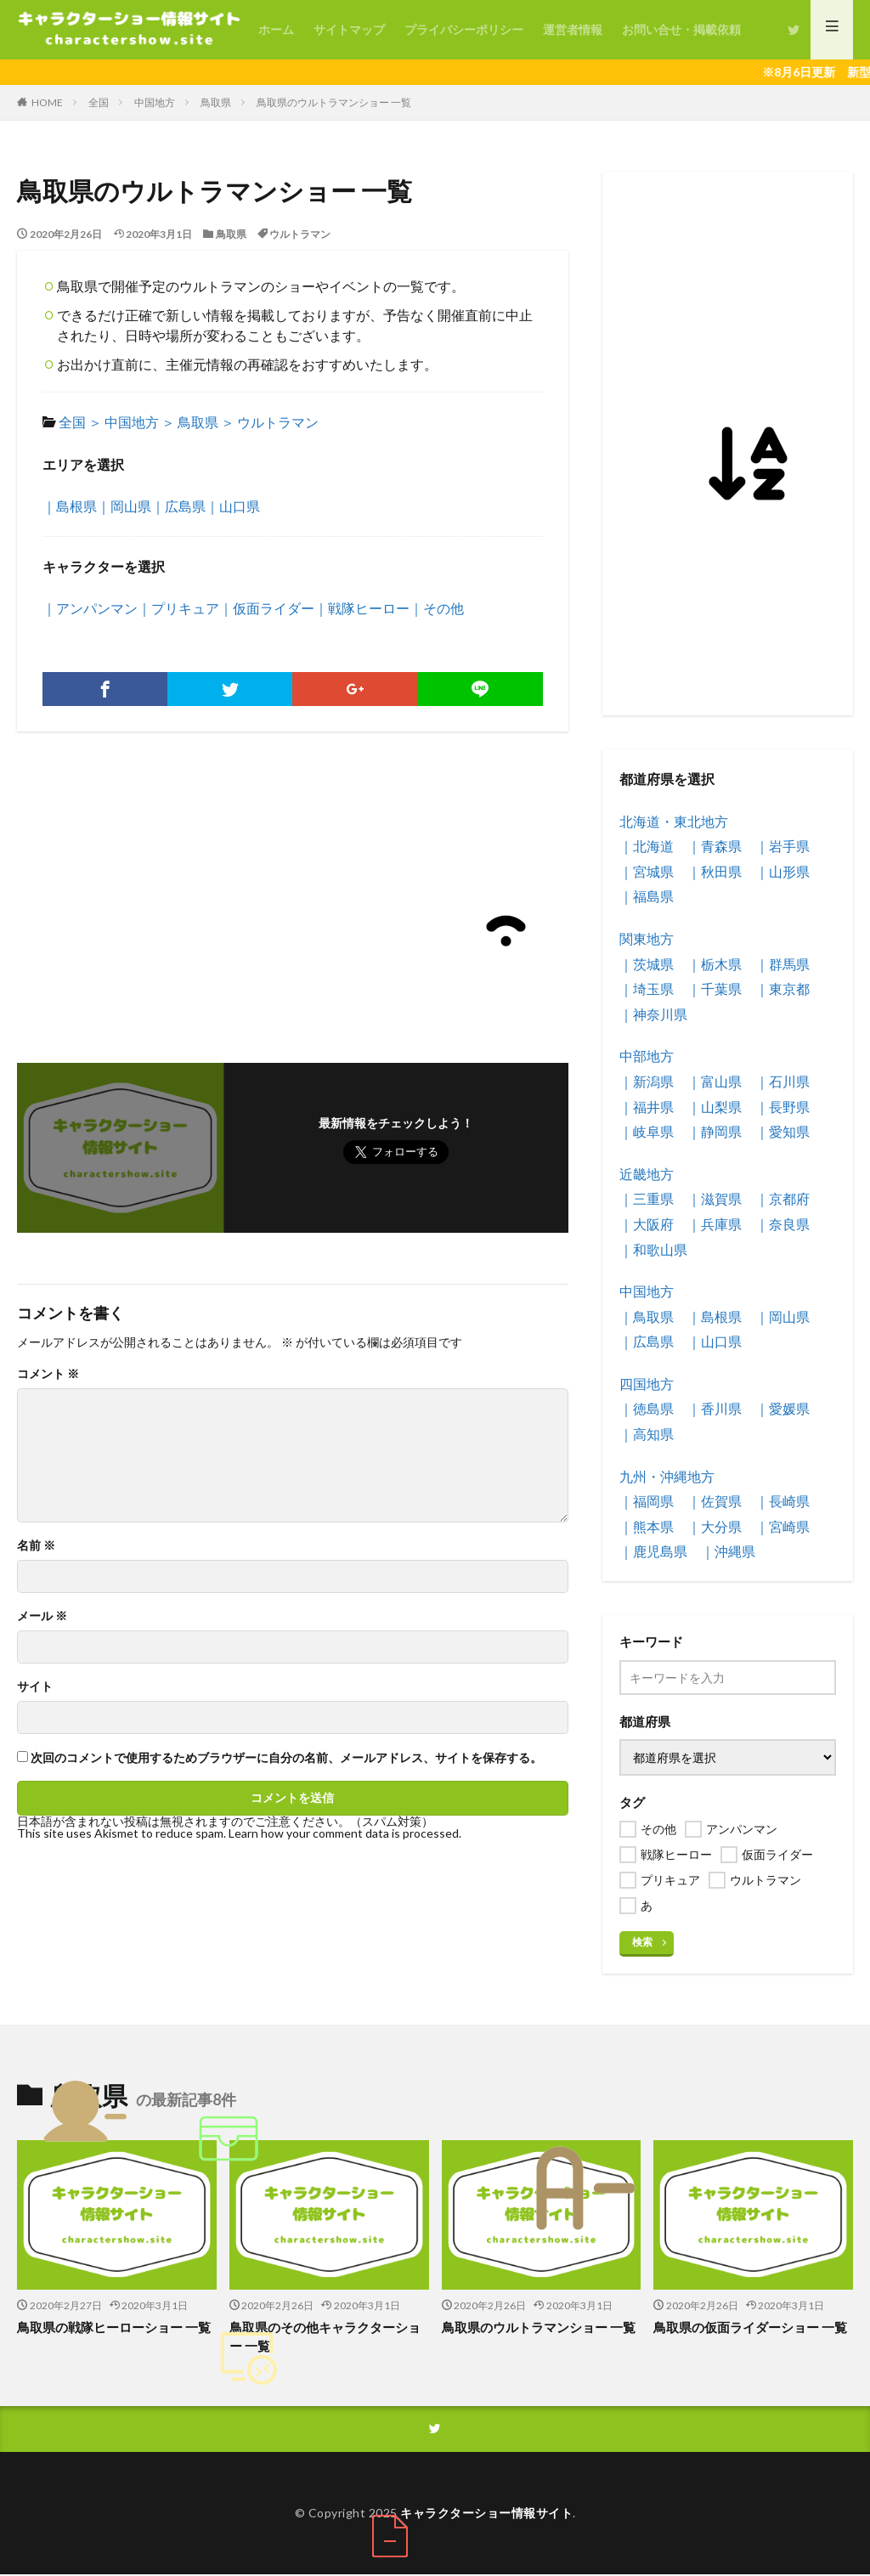 This screenshot has height=2576, width=870. I want to click on sort items alphabetically from A to Z, so click(748, 463).